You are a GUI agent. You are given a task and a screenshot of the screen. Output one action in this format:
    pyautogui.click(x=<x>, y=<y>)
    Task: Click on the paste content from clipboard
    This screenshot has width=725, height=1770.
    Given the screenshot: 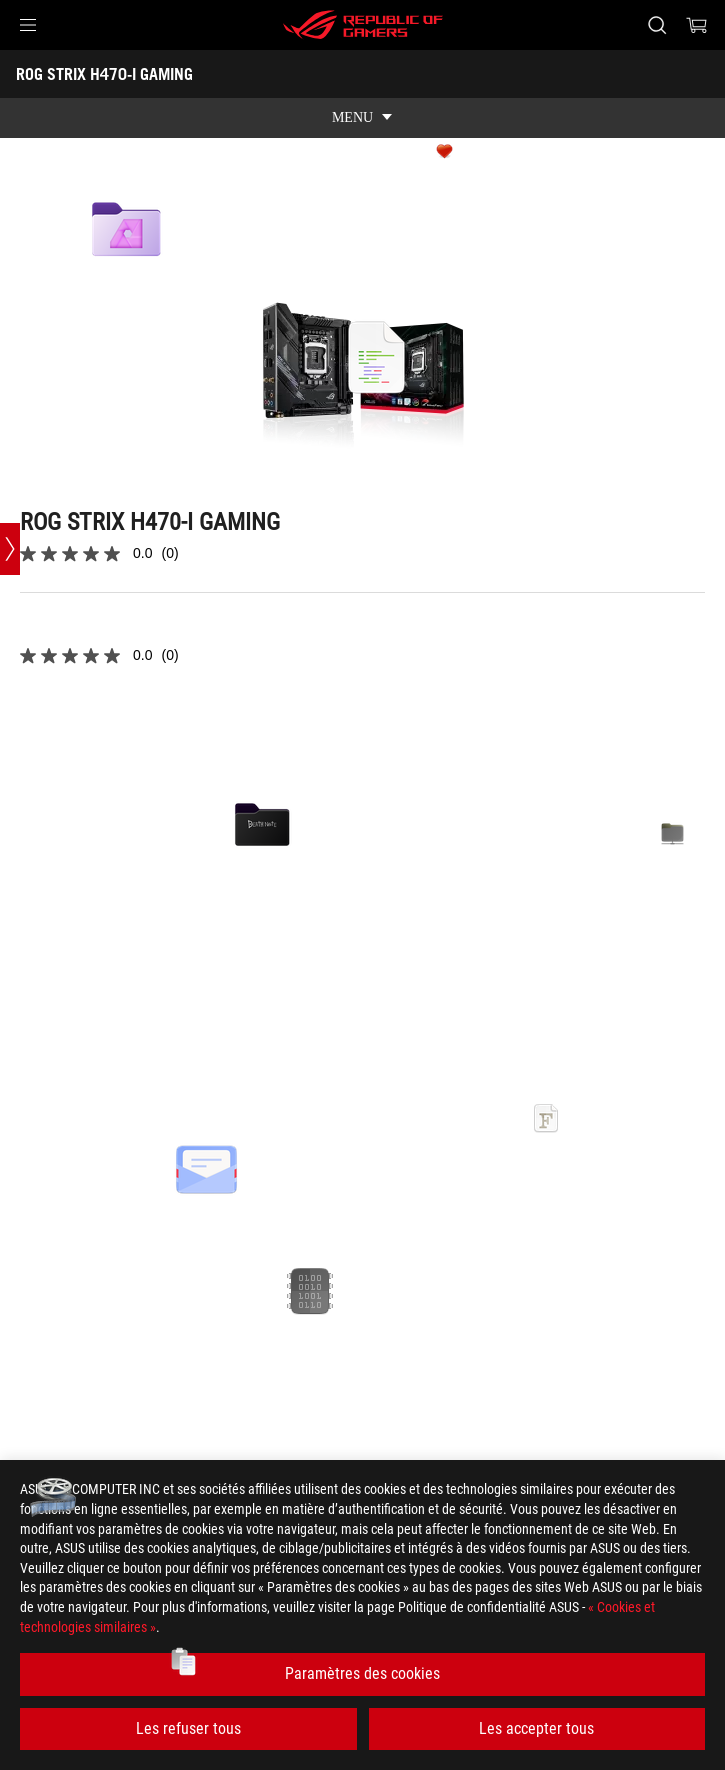 What is the action you would take?
    pyautogui.click(x=183, y=1661)
    